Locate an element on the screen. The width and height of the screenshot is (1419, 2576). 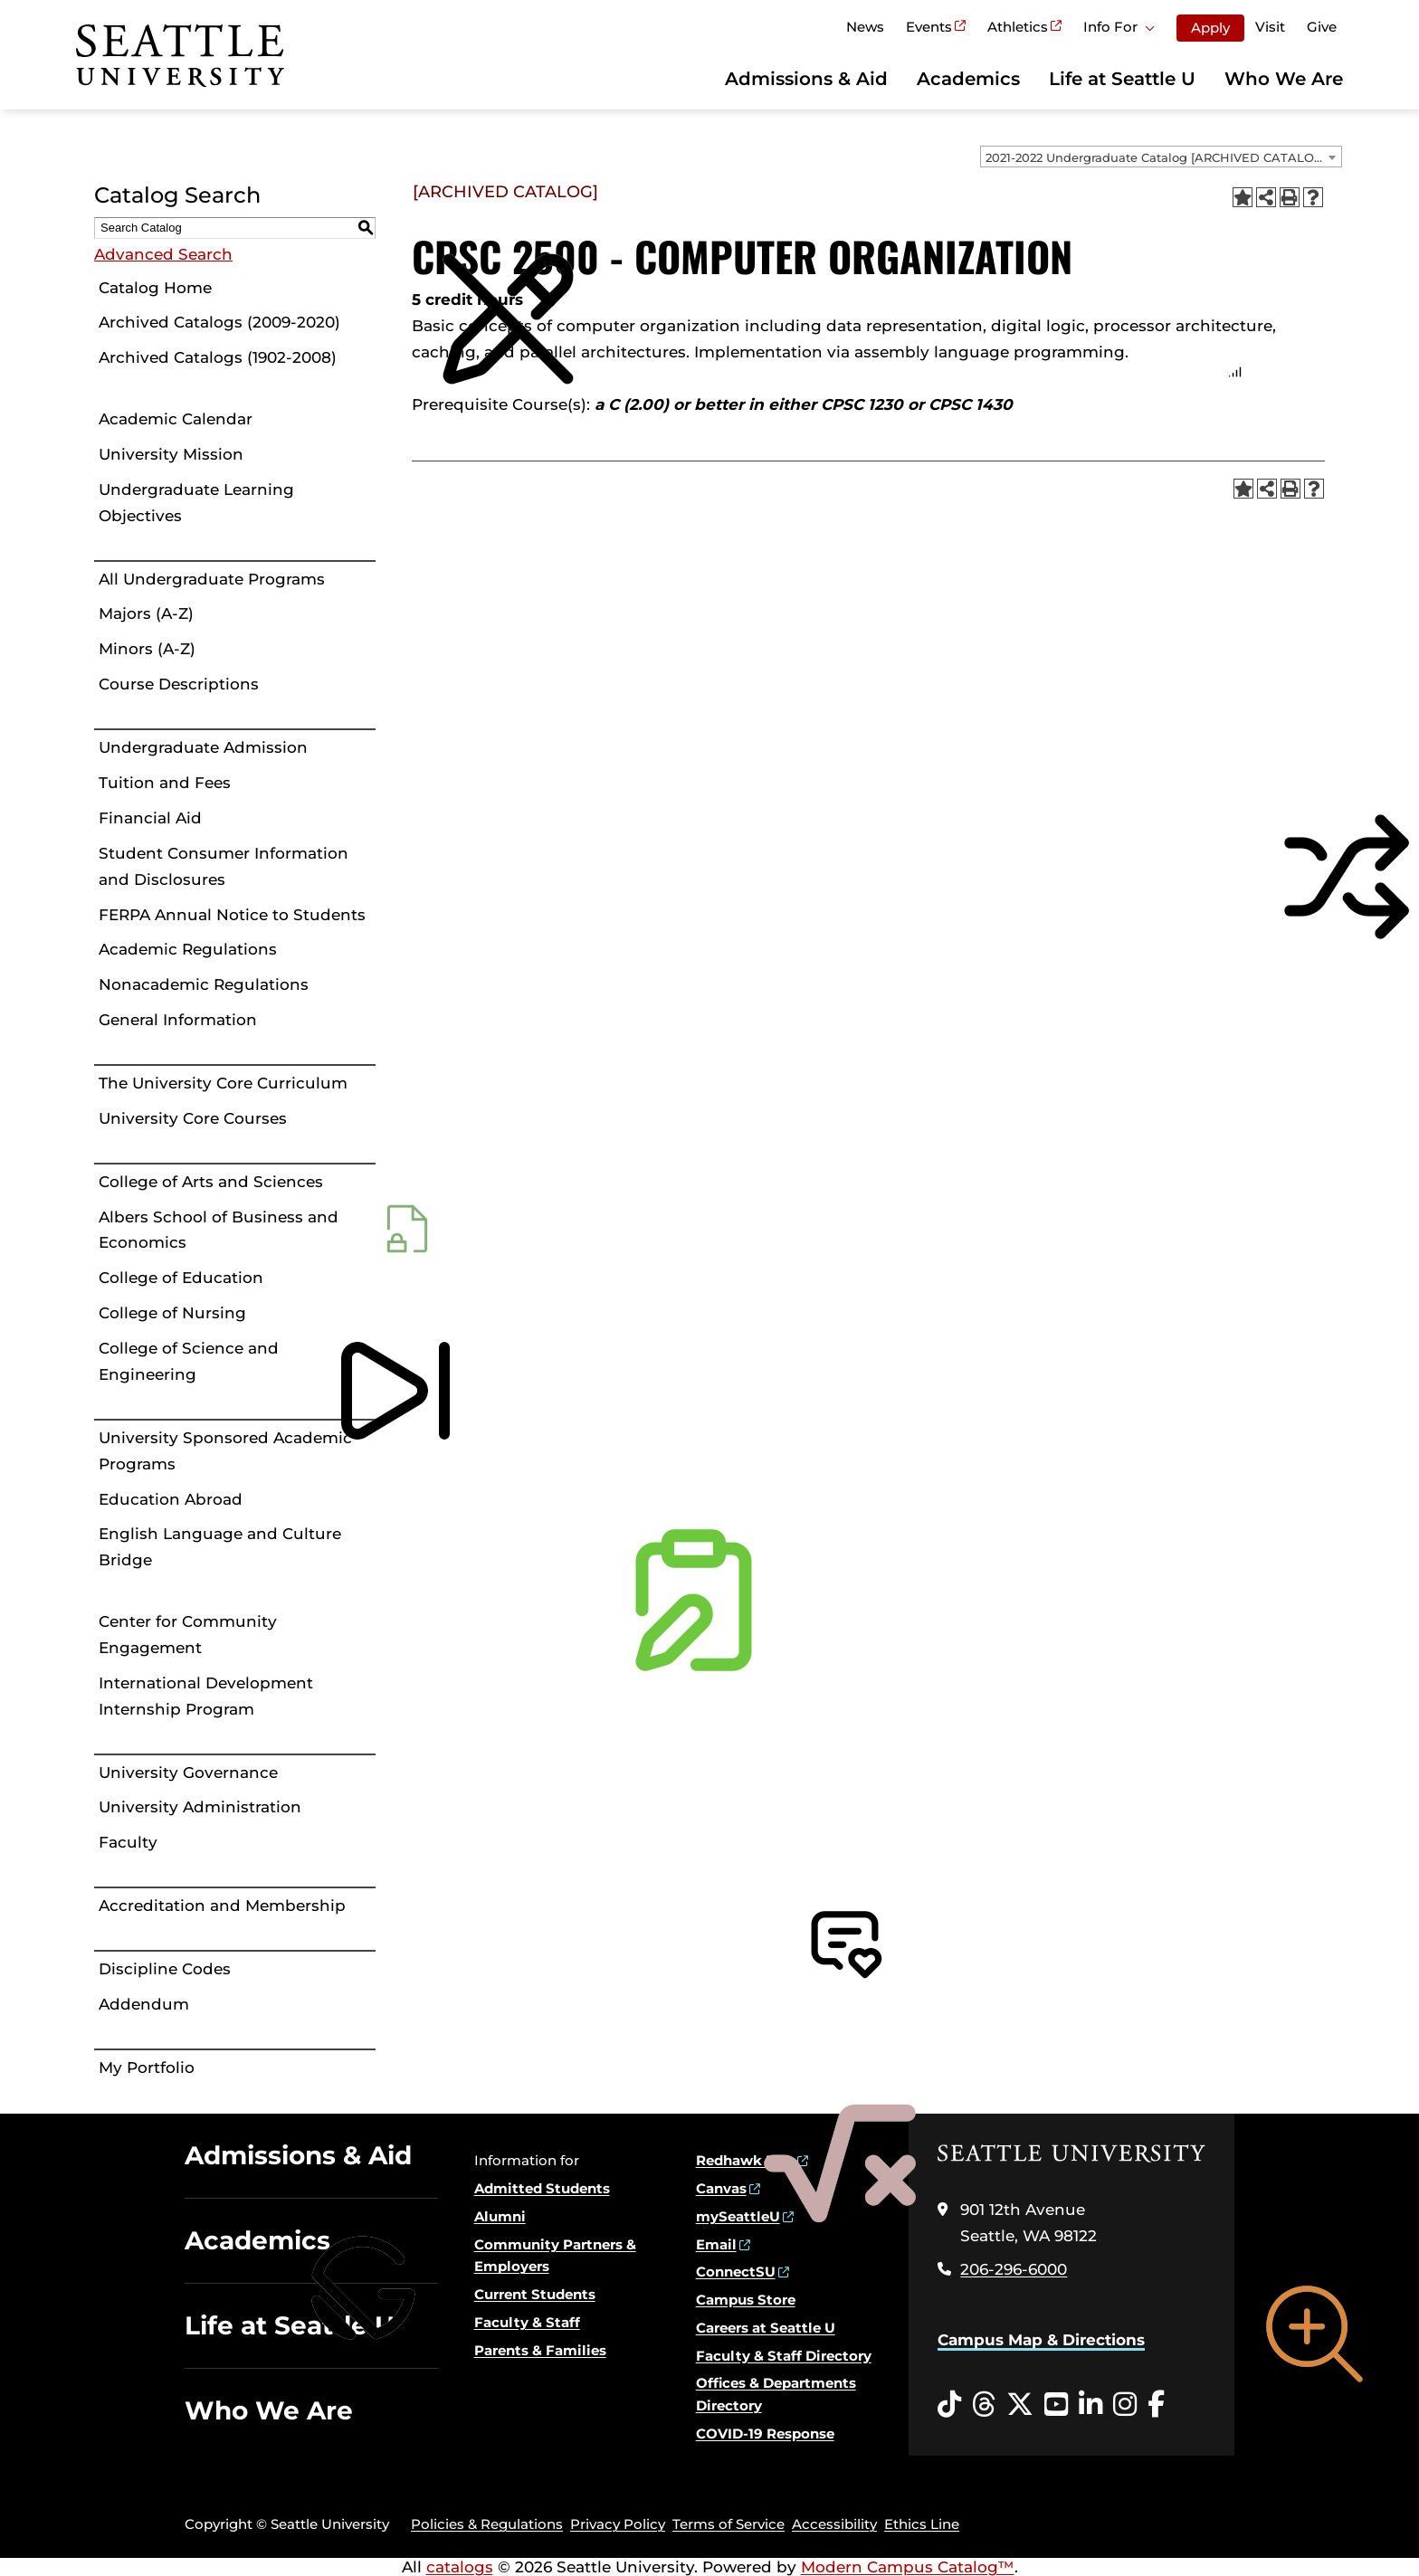
indicates strong network or cellular signal strength is located at coordinates (1236, 370).